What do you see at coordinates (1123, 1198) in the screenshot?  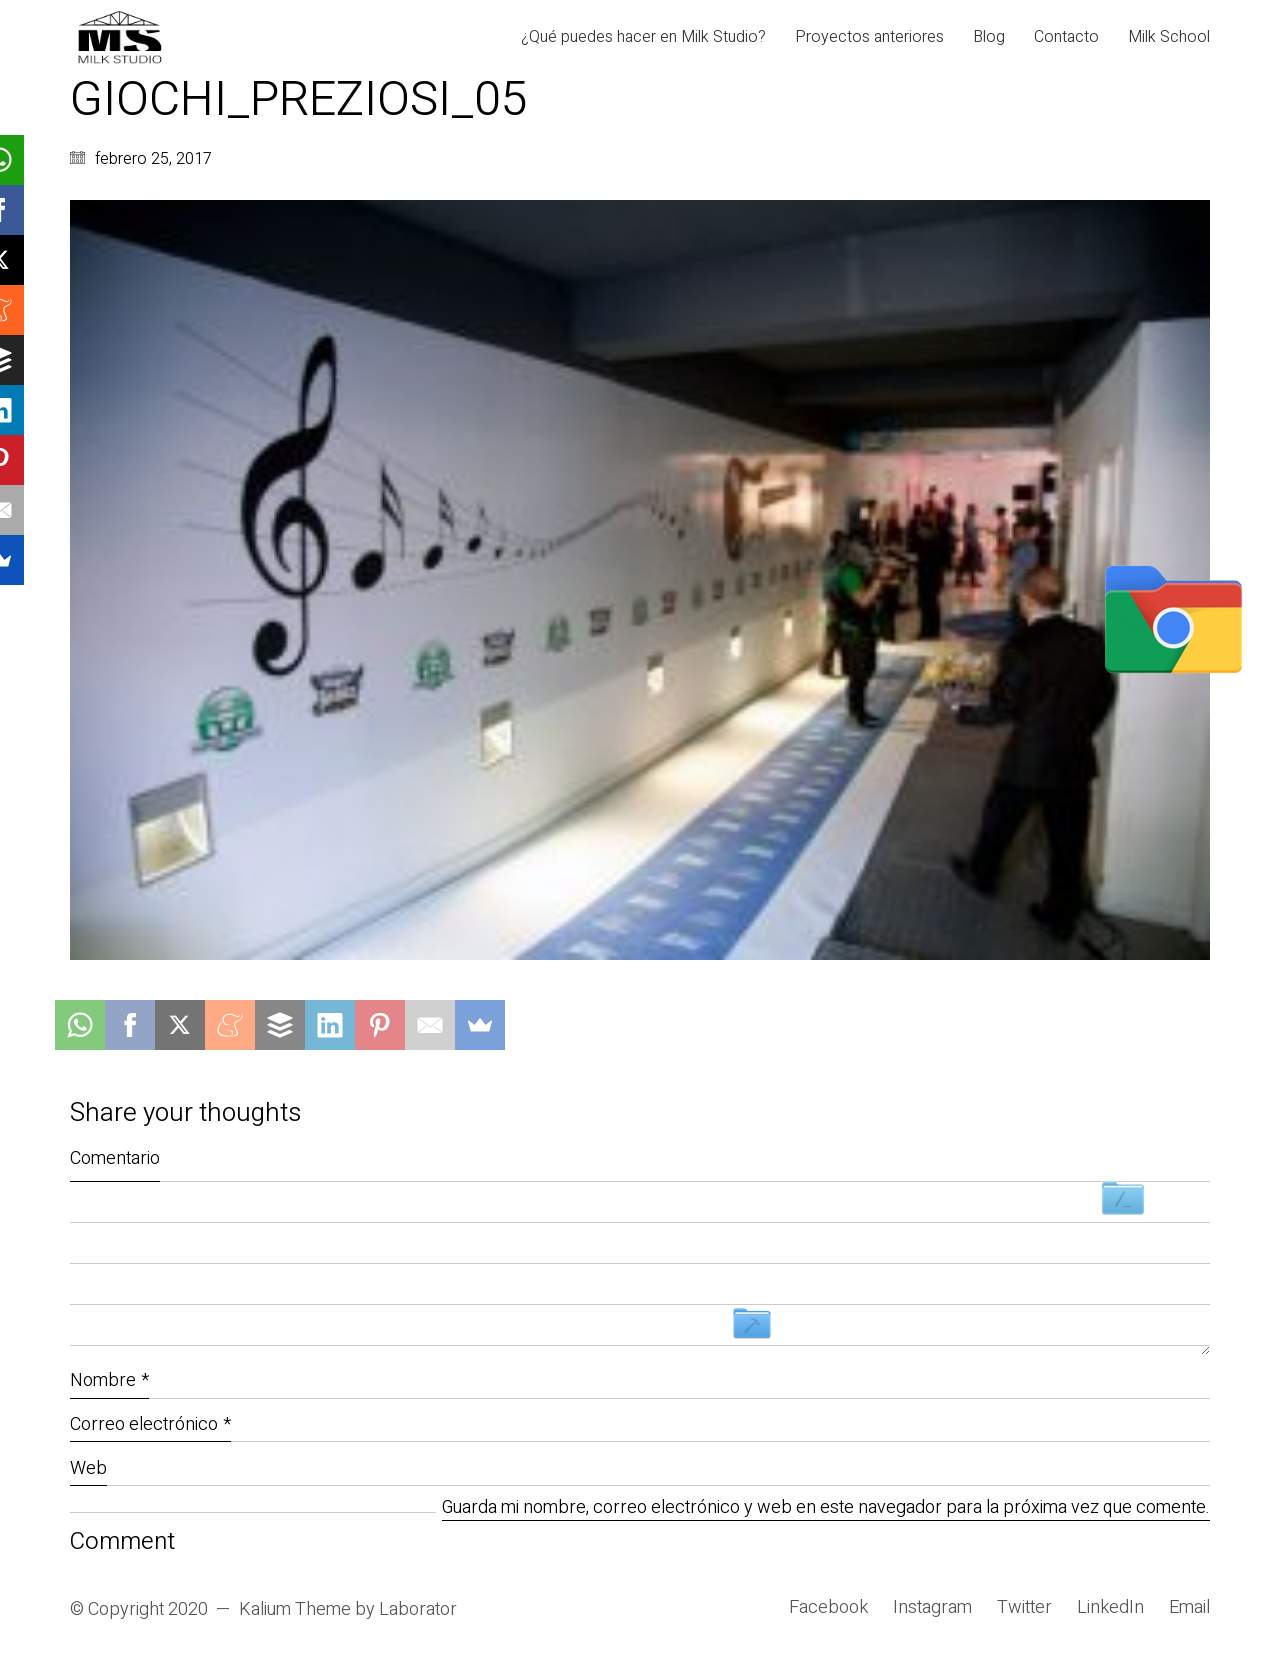 I see `access the root directory` at bounding box center [1123, 1198].